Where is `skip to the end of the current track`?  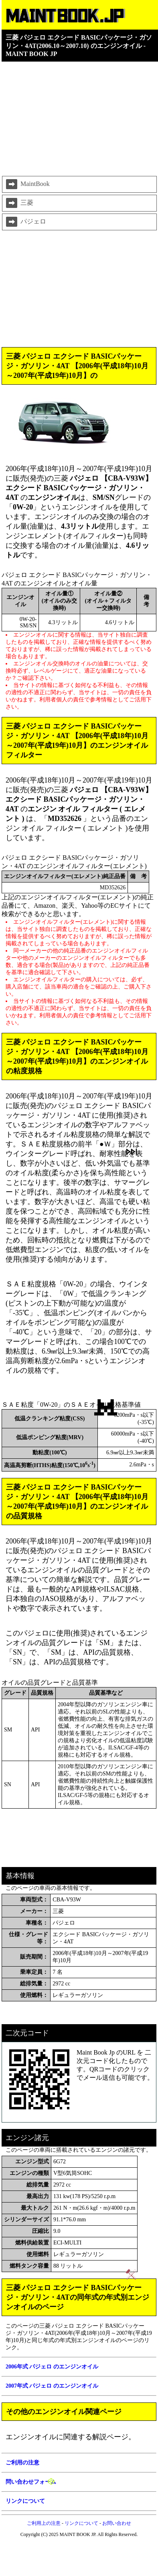
skip to the end of the current track is located at coordinates (132, 1152).